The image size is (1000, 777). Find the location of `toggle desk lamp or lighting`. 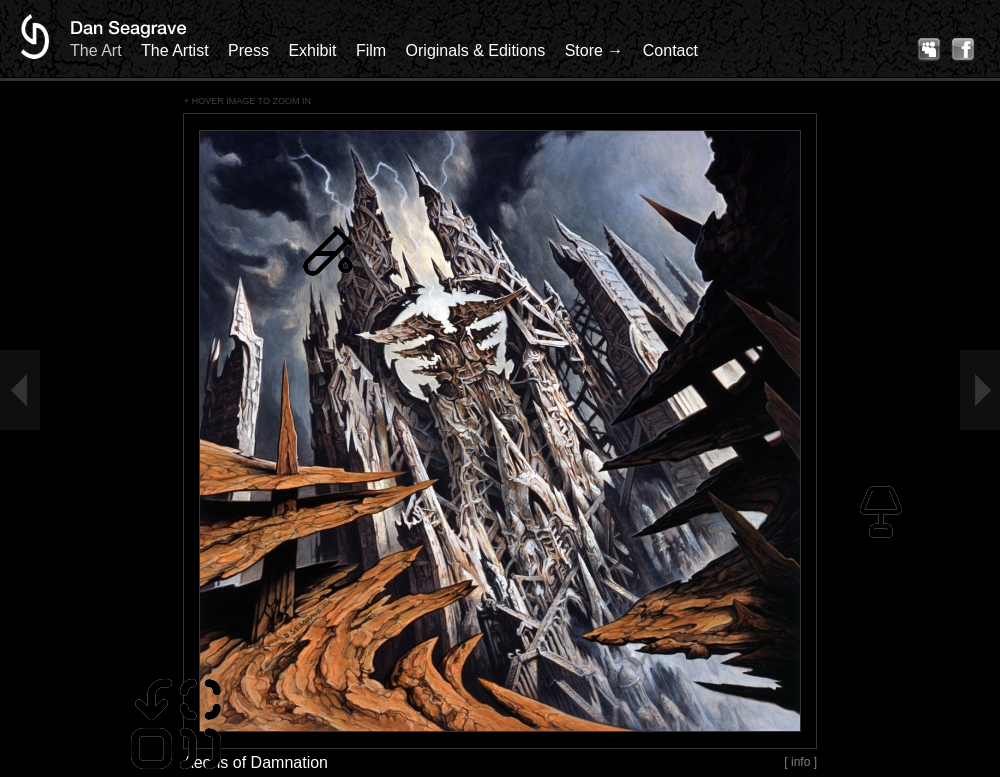

toggle desk lamp or lighting is located at coordinates (881, 512).